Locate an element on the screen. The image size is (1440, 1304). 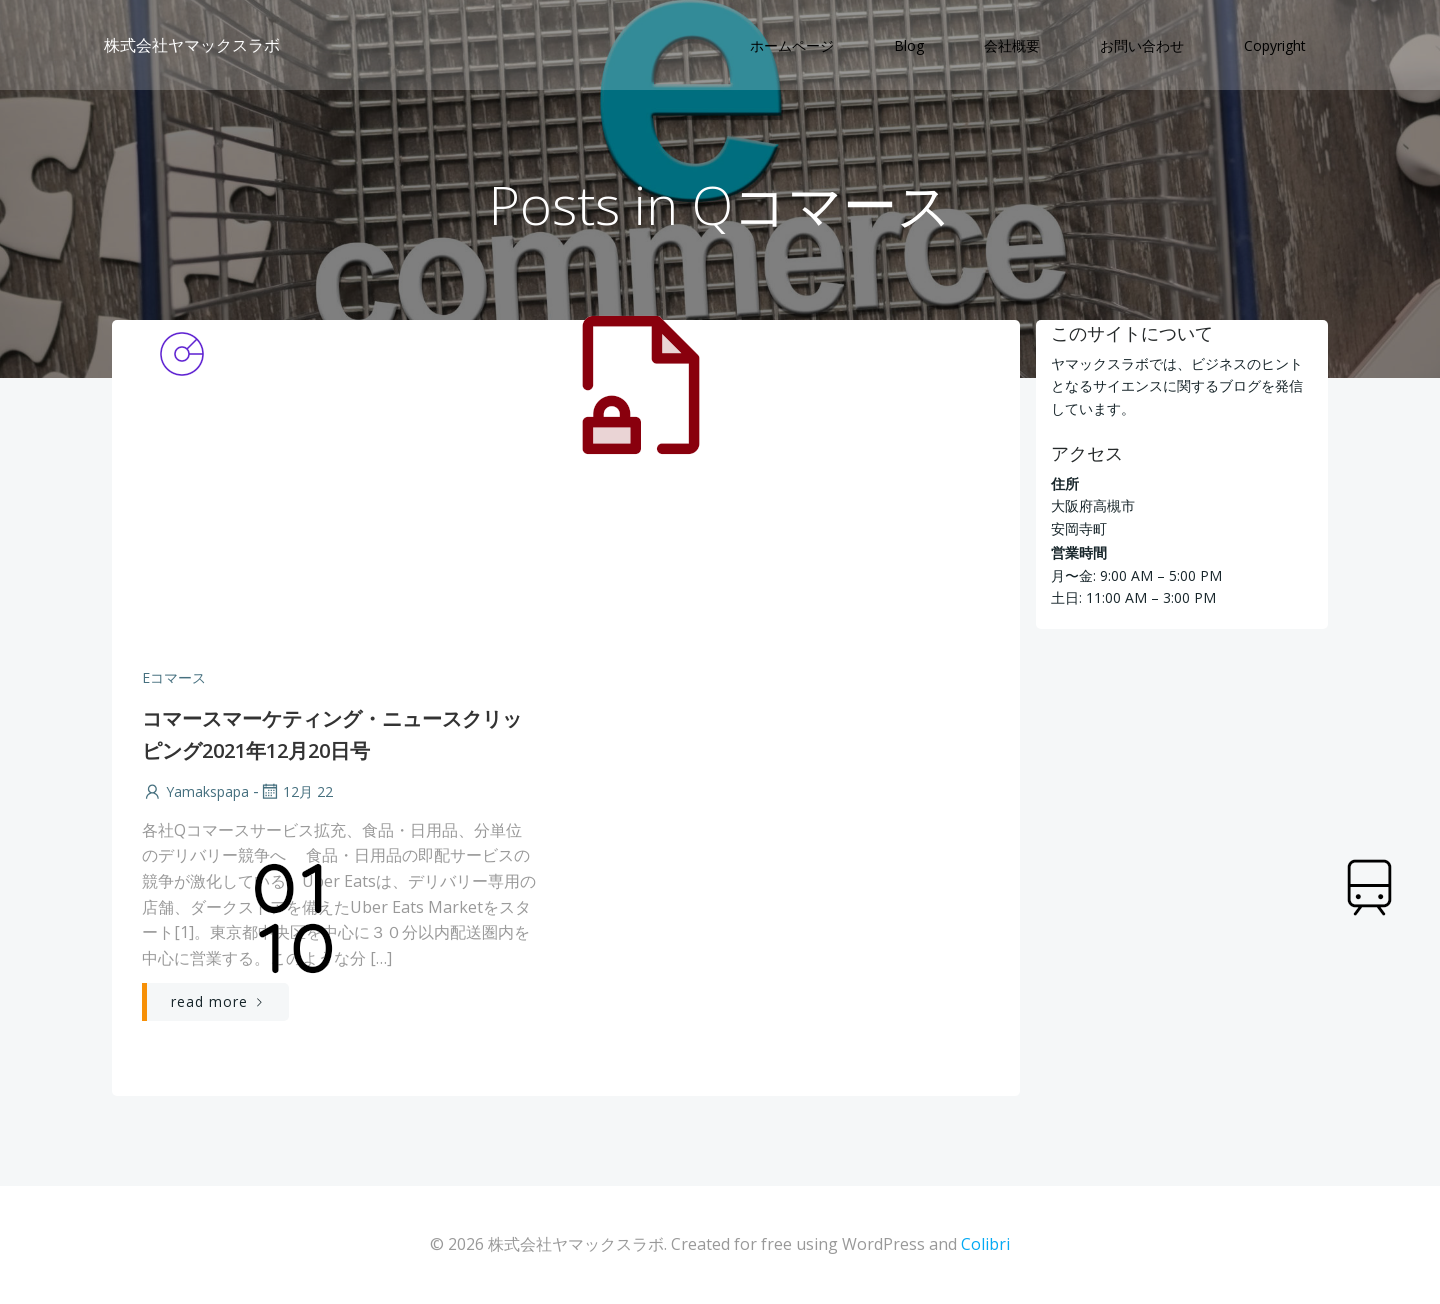
view or access binary/code data is located at coordinates (292, 918).